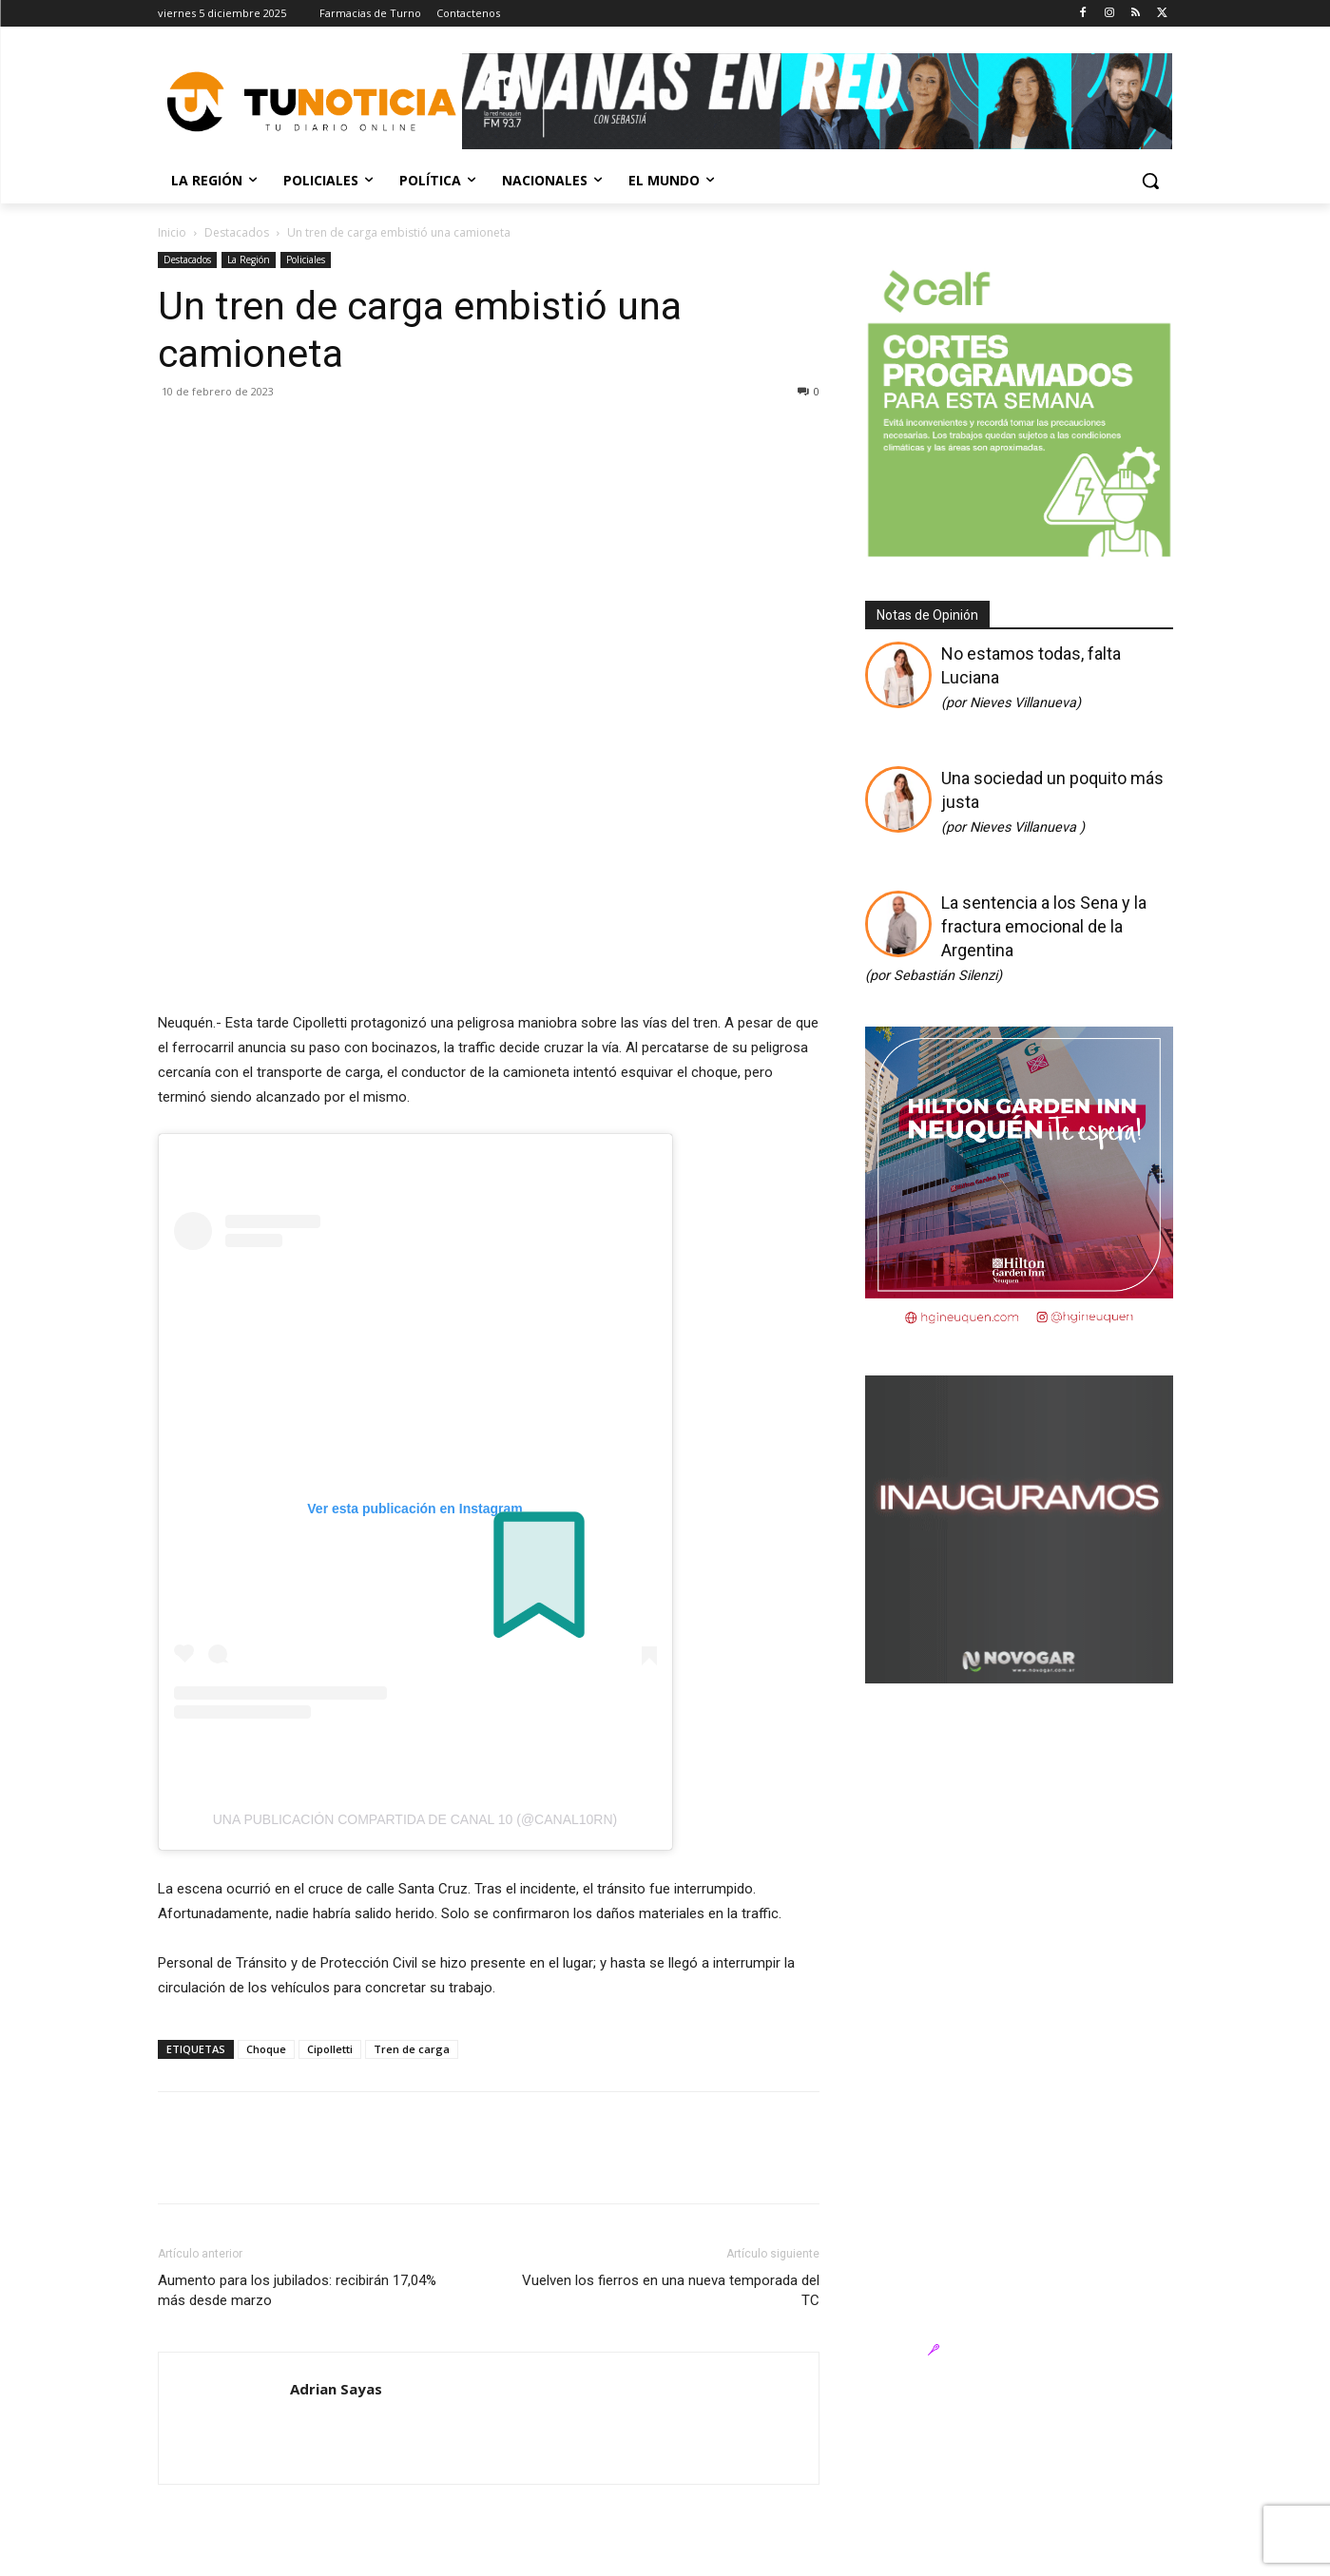  I want to click on save this item to your bookmarks, so click(539, 1572).